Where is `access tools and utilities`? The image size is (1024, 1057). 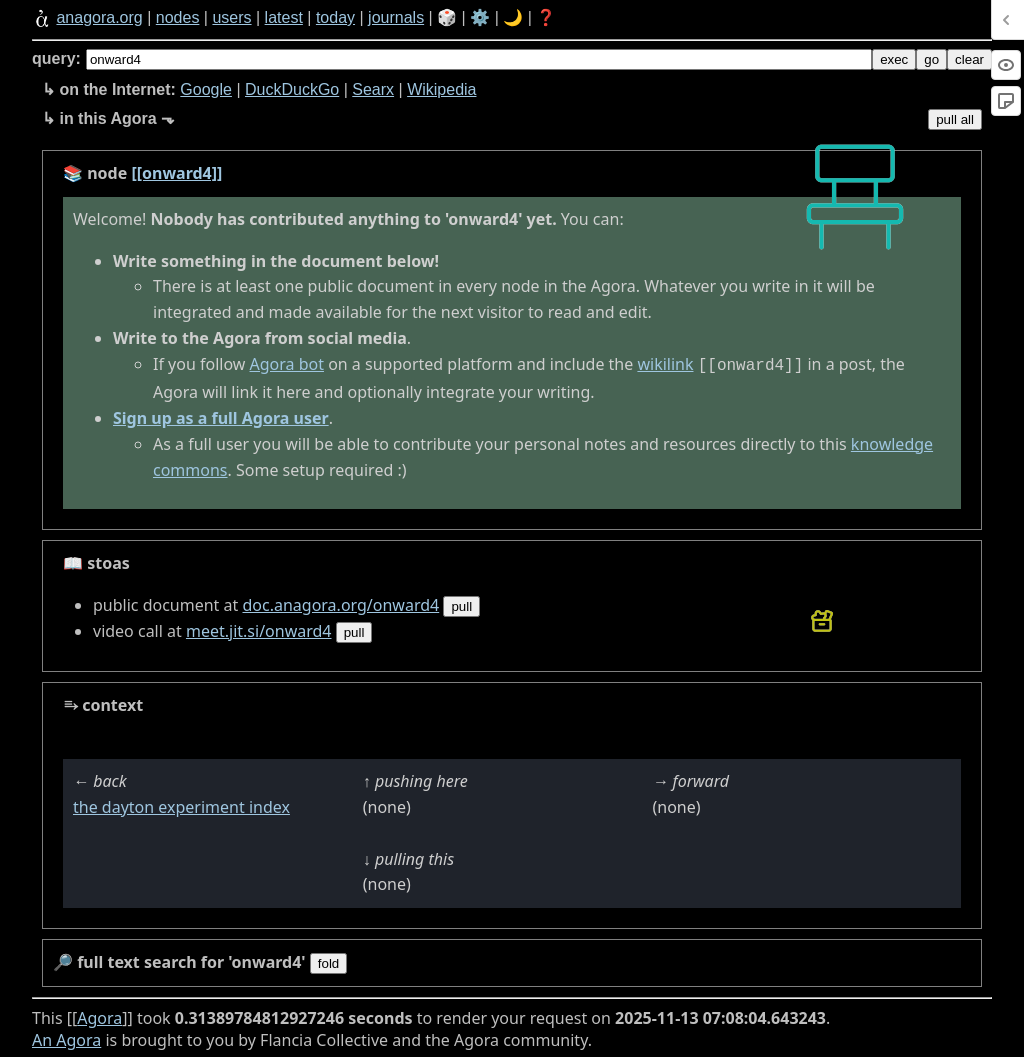 access tools and utilities is located at coordinates (822, 621).